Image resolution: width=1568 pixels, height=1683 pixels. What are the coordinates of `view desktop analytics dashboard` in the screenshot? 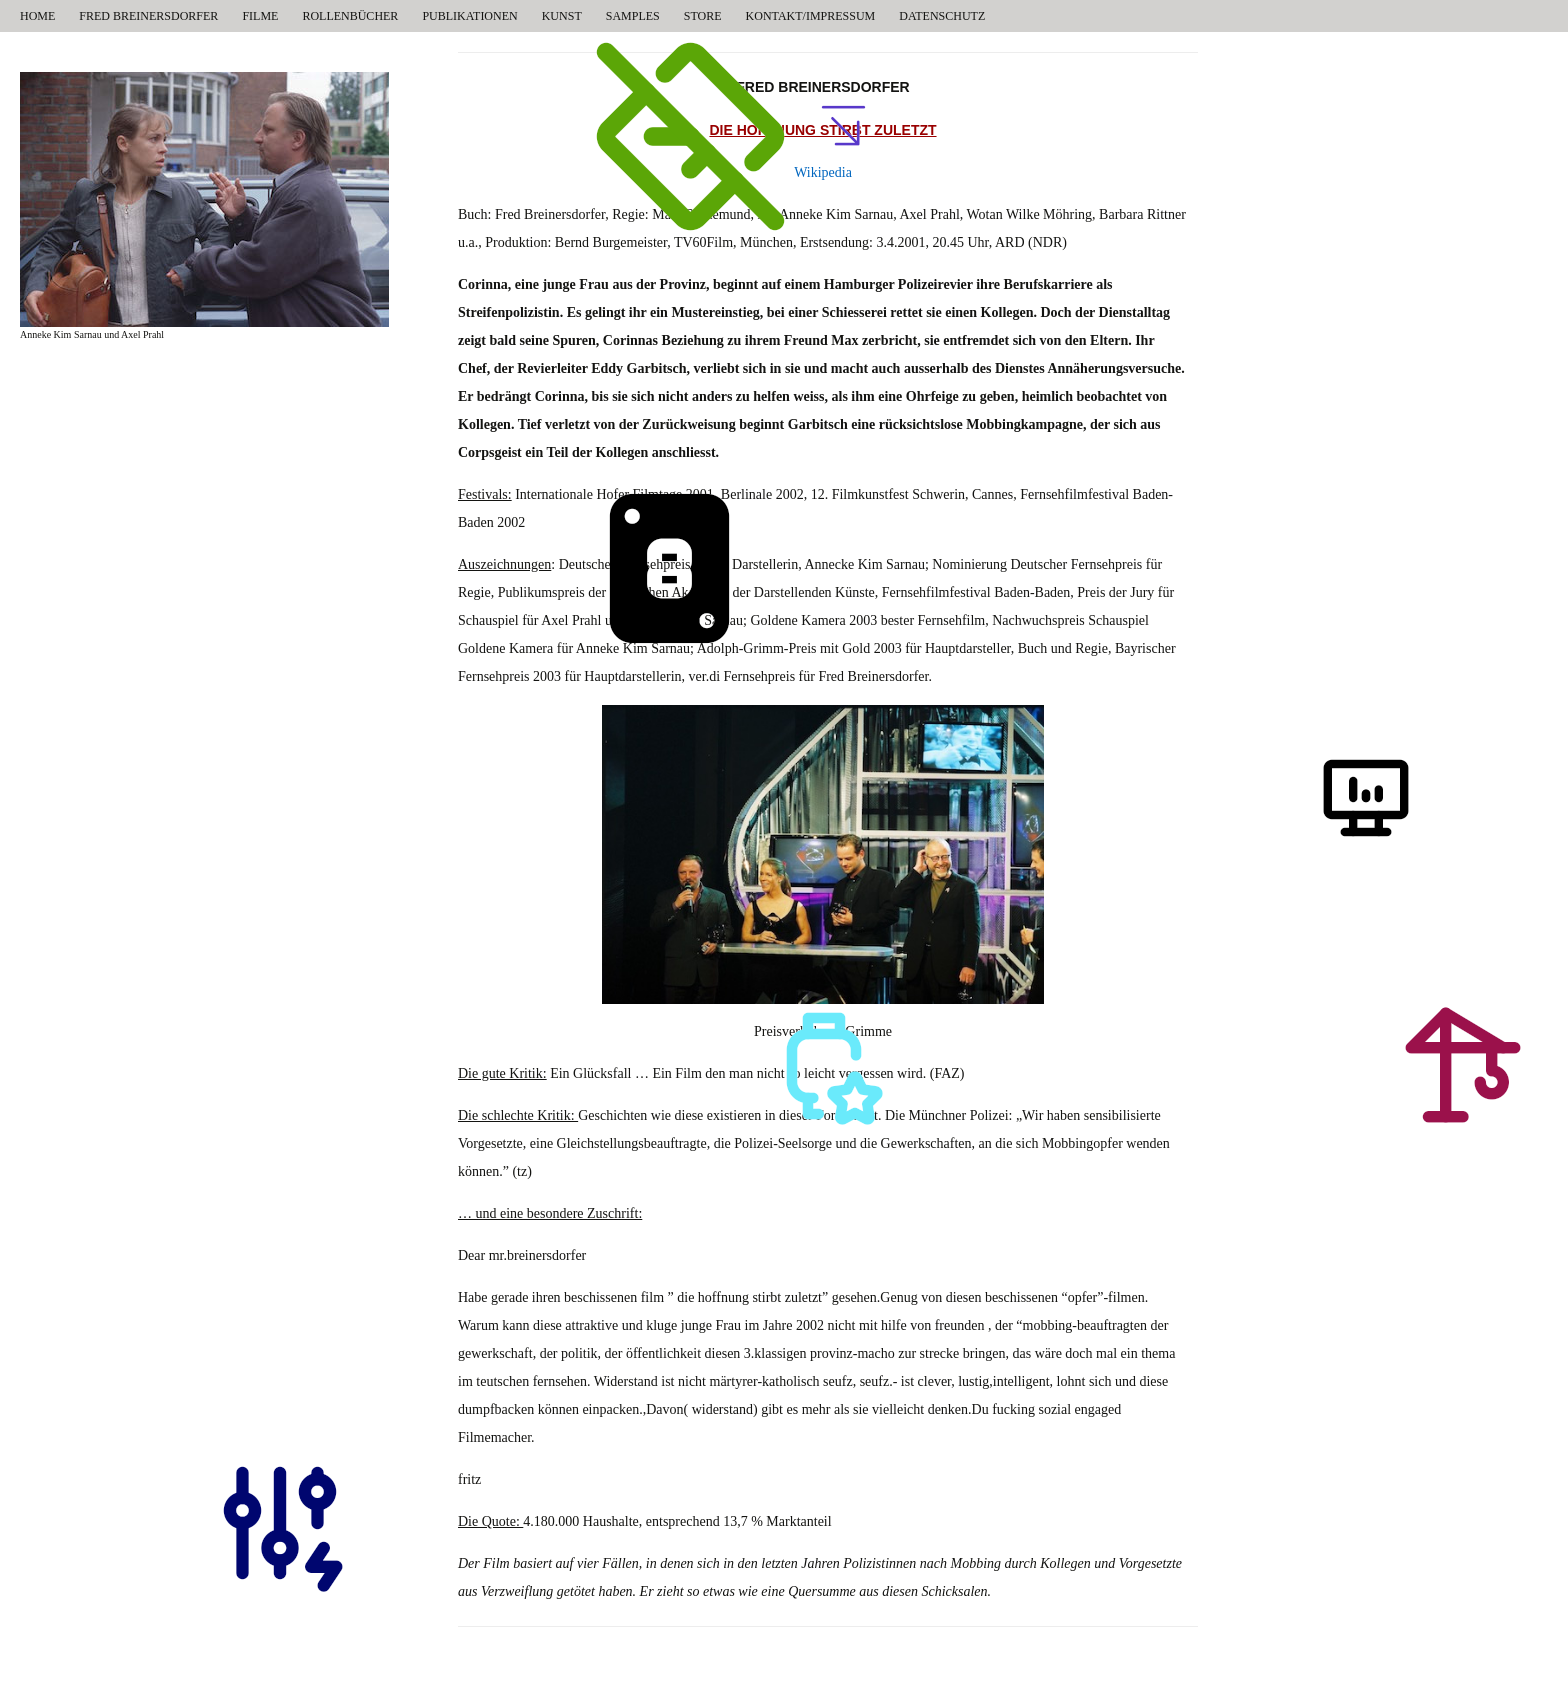 It's located at (1366, 798).